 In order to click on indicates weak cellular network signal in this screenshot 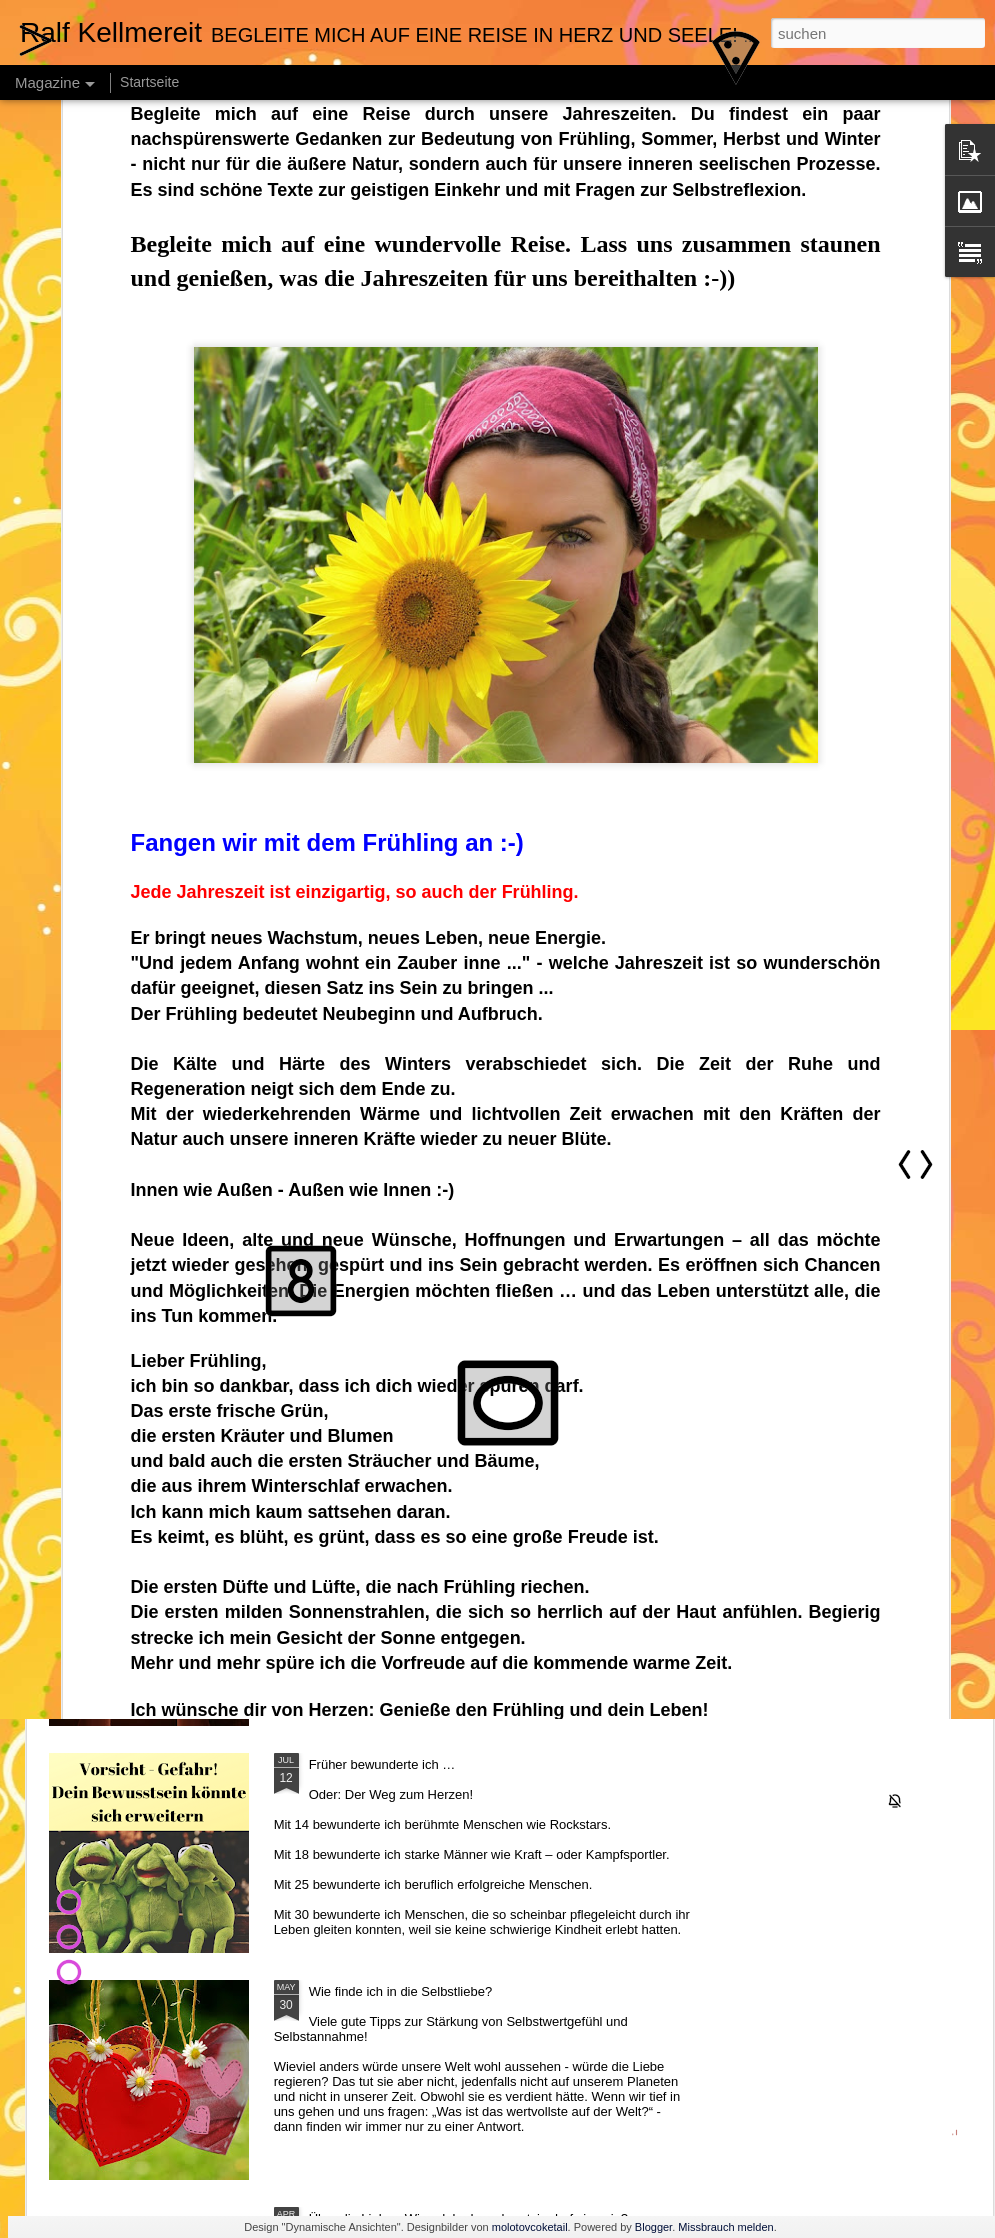, I will do `click(961, 2128)`.